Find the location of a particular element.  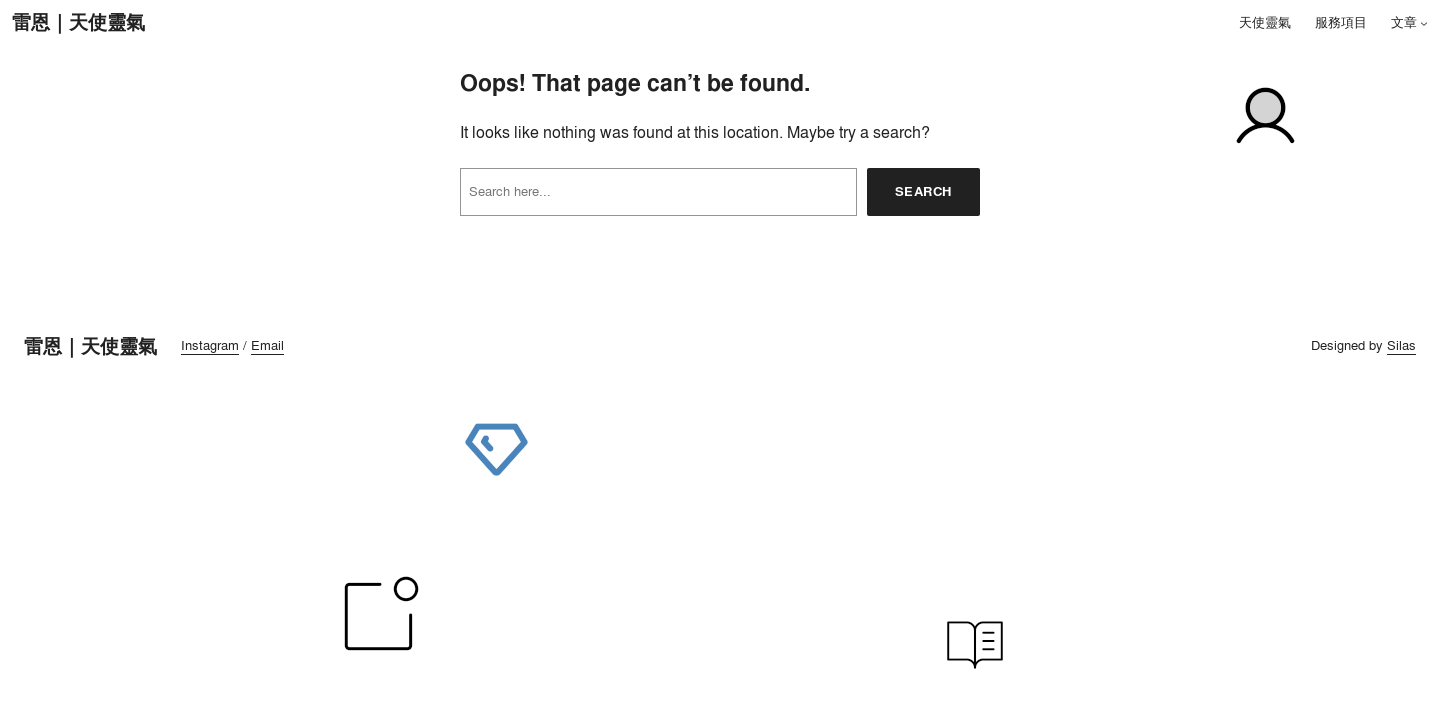

view your profile is located at coordinates (1265, 116).